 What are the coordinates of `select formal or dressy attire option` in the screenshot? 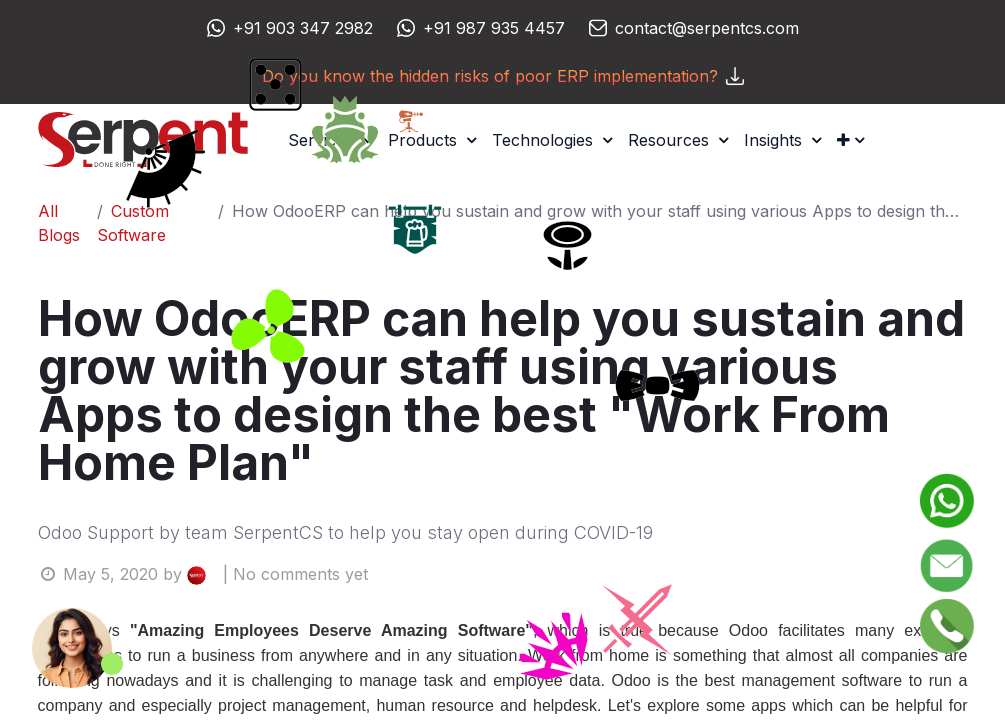 It's located at (657, 385).